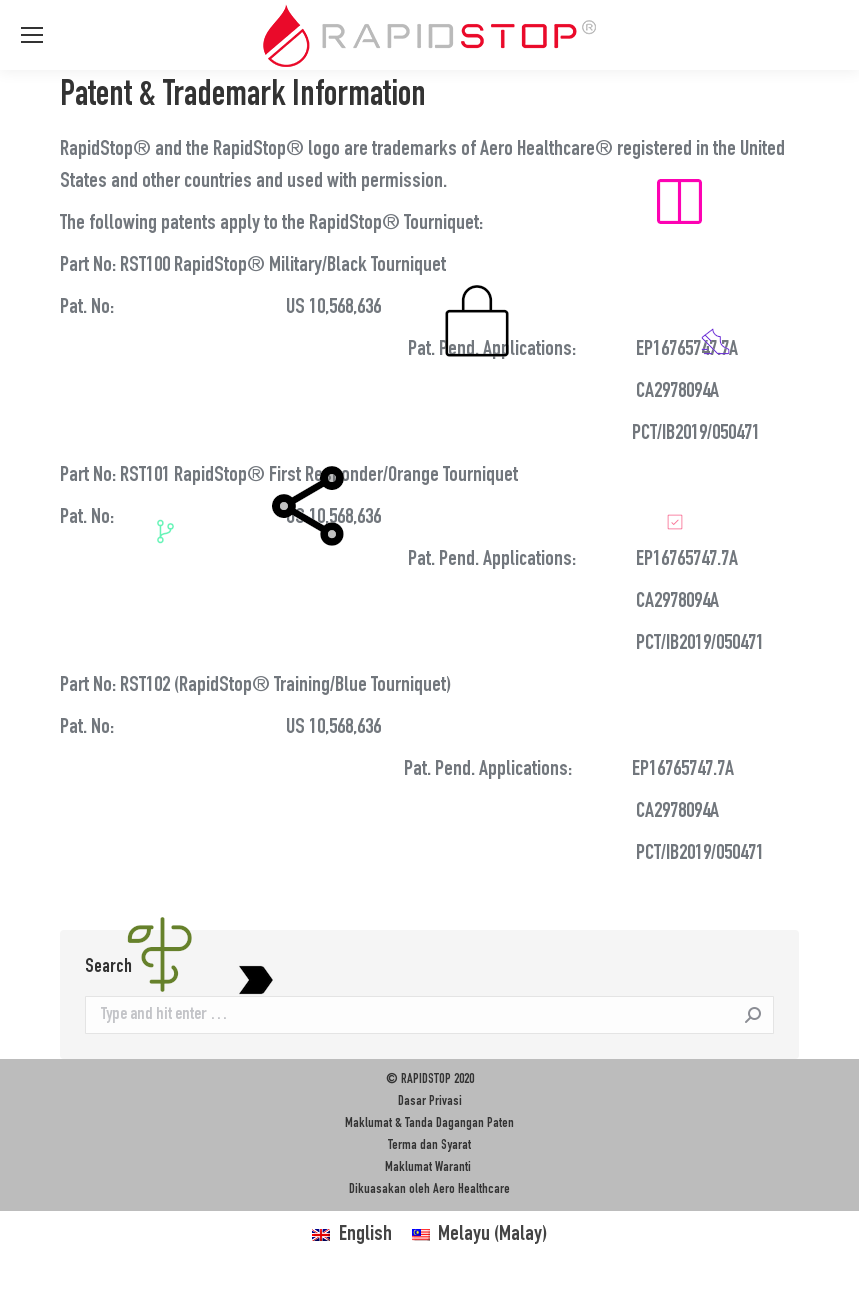  What do you see at coordinates (715, 343) in the screenshot?
I see `track your running or walking activity` at bounding box center [715, 343].